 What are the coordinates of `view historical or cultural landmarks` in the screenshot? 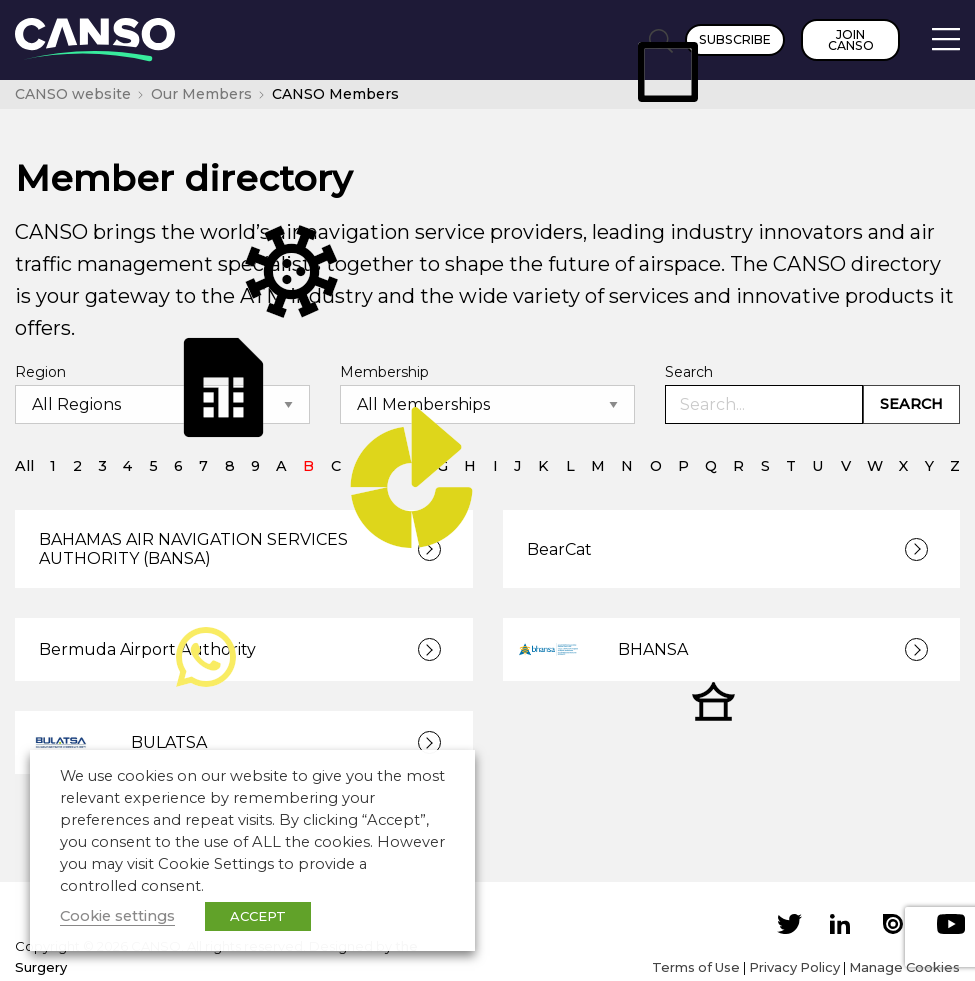 It's located at (713, 702).